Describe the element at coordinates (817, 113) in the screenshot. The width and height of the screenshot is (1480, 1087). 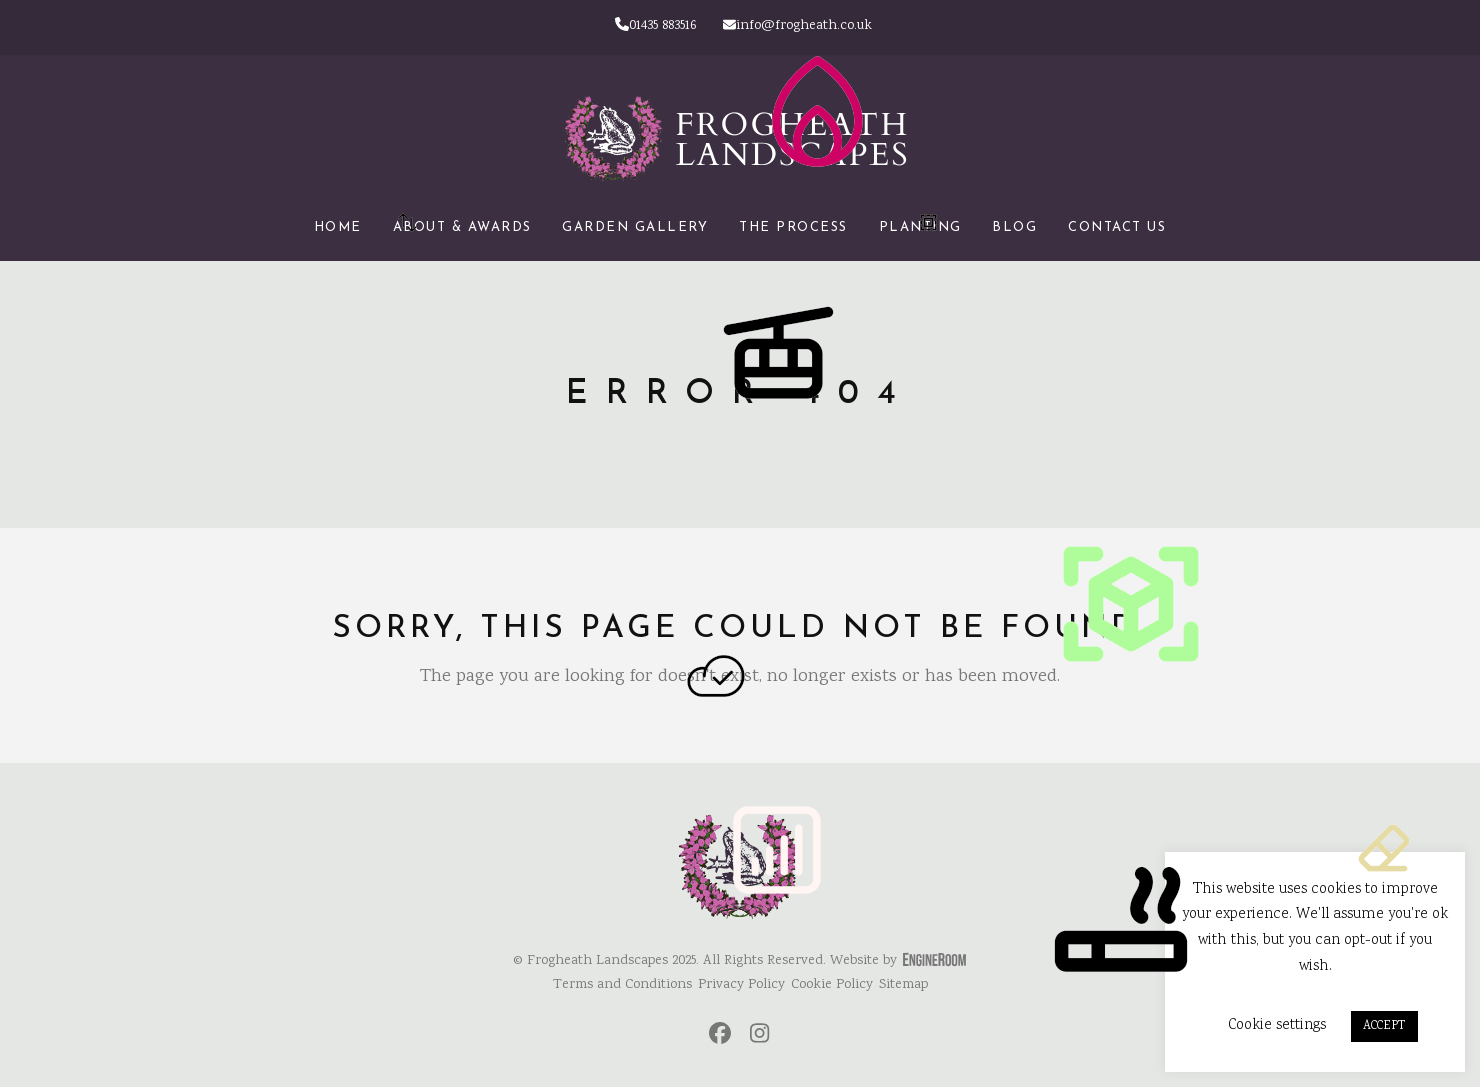
I see `indicates trending or hot content` at that location.